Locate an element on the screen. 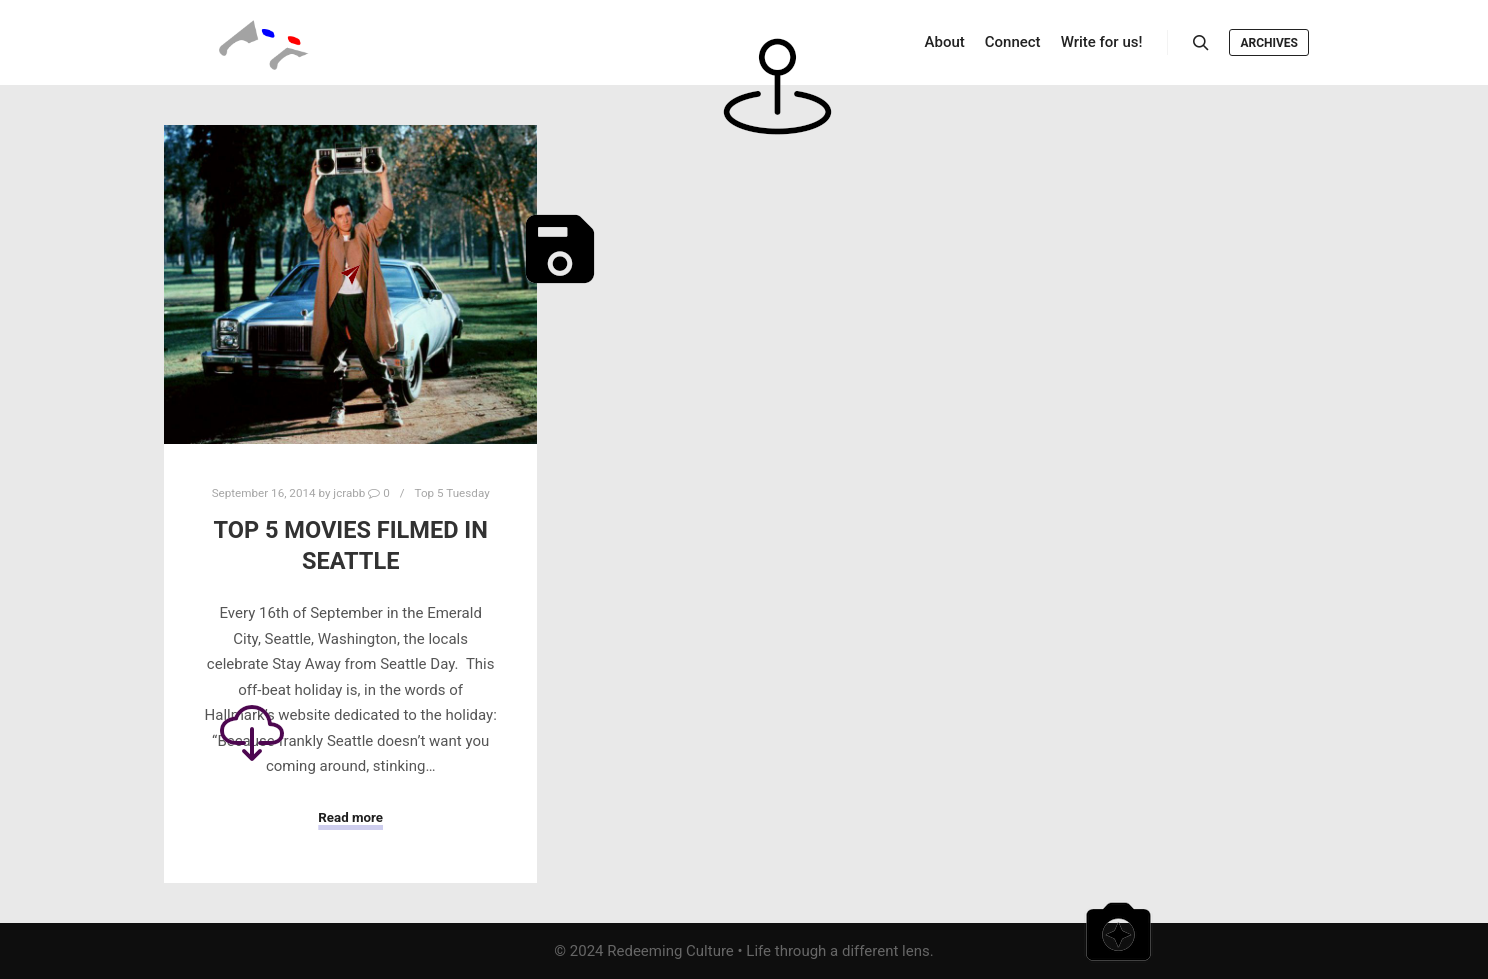 The image size is (1488, 979). save current file or document is located at coordinates (560, 249).